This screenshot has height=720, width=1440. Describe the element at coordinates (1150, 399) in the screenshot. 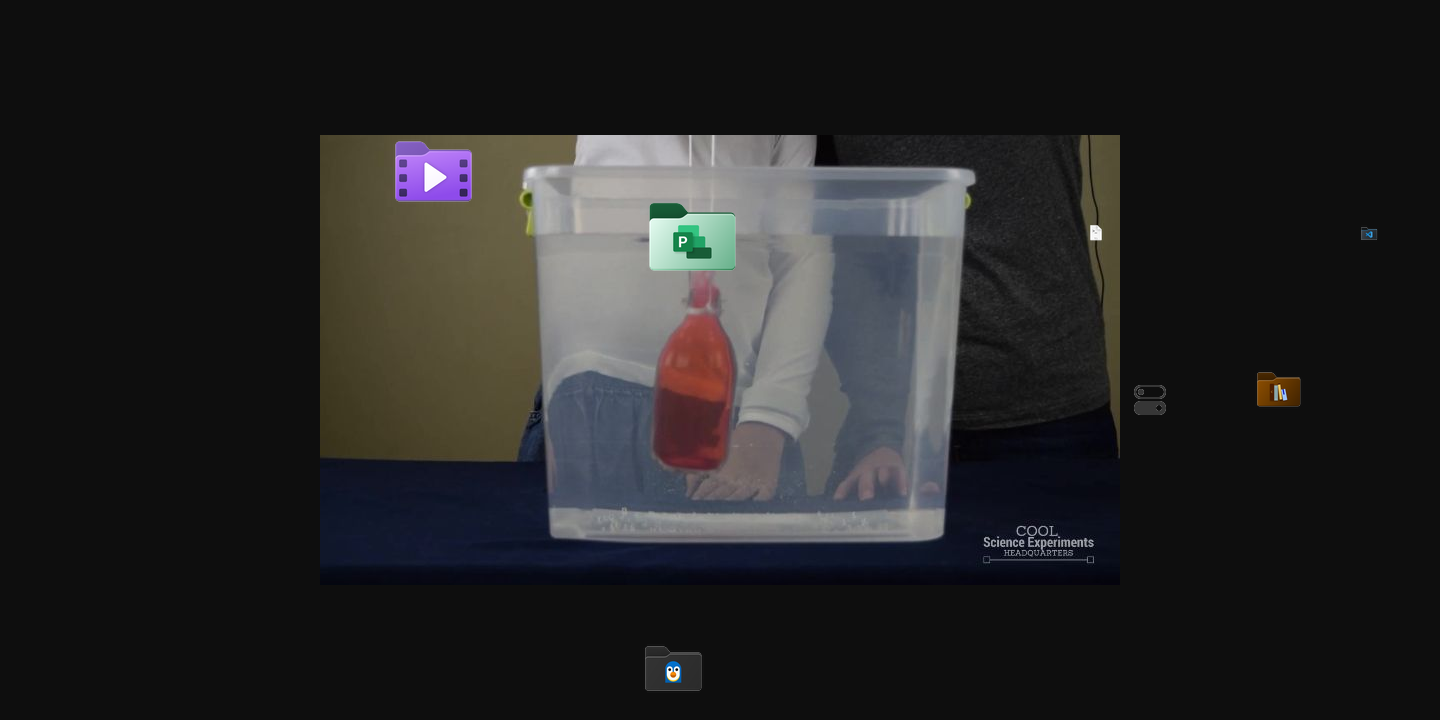

I see `access system tweaks and customization settings` at that location.